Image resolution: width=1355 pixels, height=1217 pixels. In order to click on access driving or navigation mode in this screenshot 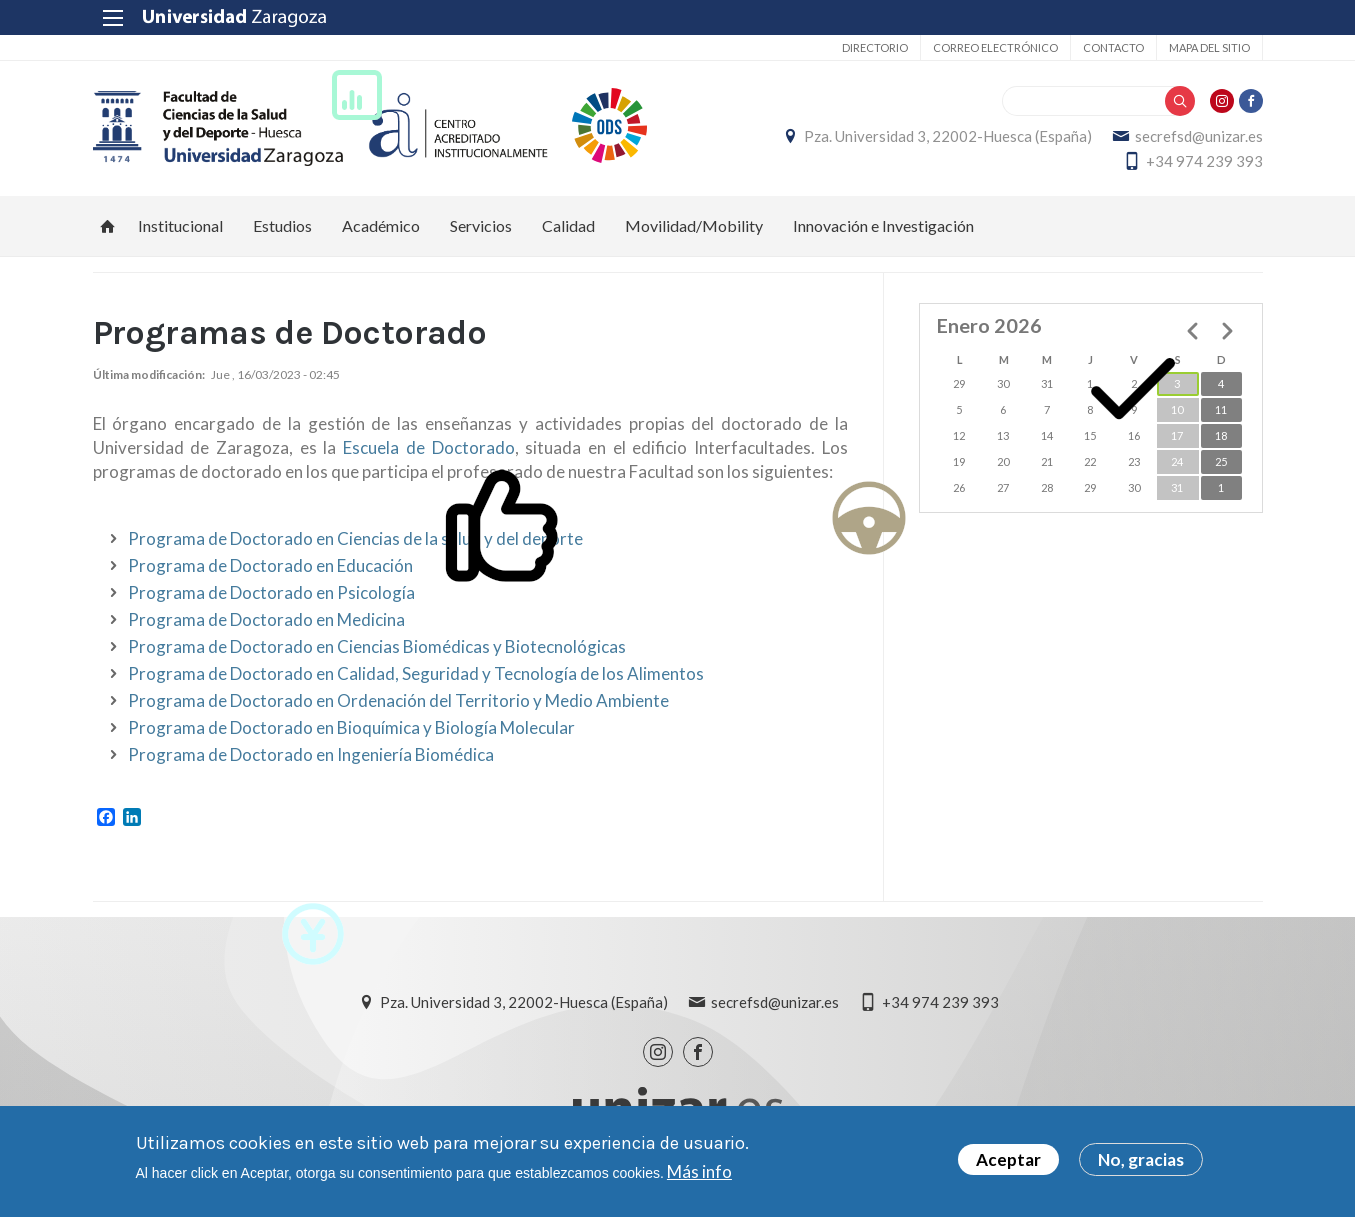, I will do `click(869, 518)`.